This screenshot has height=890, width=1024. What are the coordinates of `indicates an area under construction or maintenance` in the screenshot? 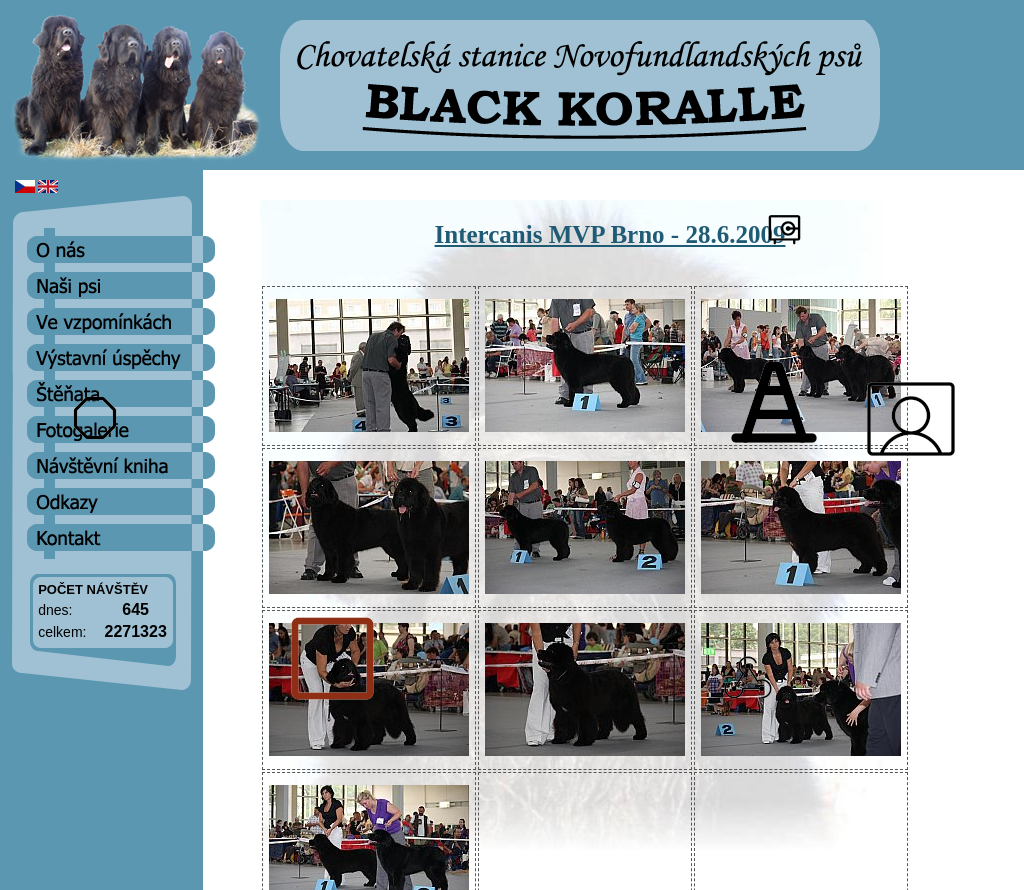 It's located at (774, 400).